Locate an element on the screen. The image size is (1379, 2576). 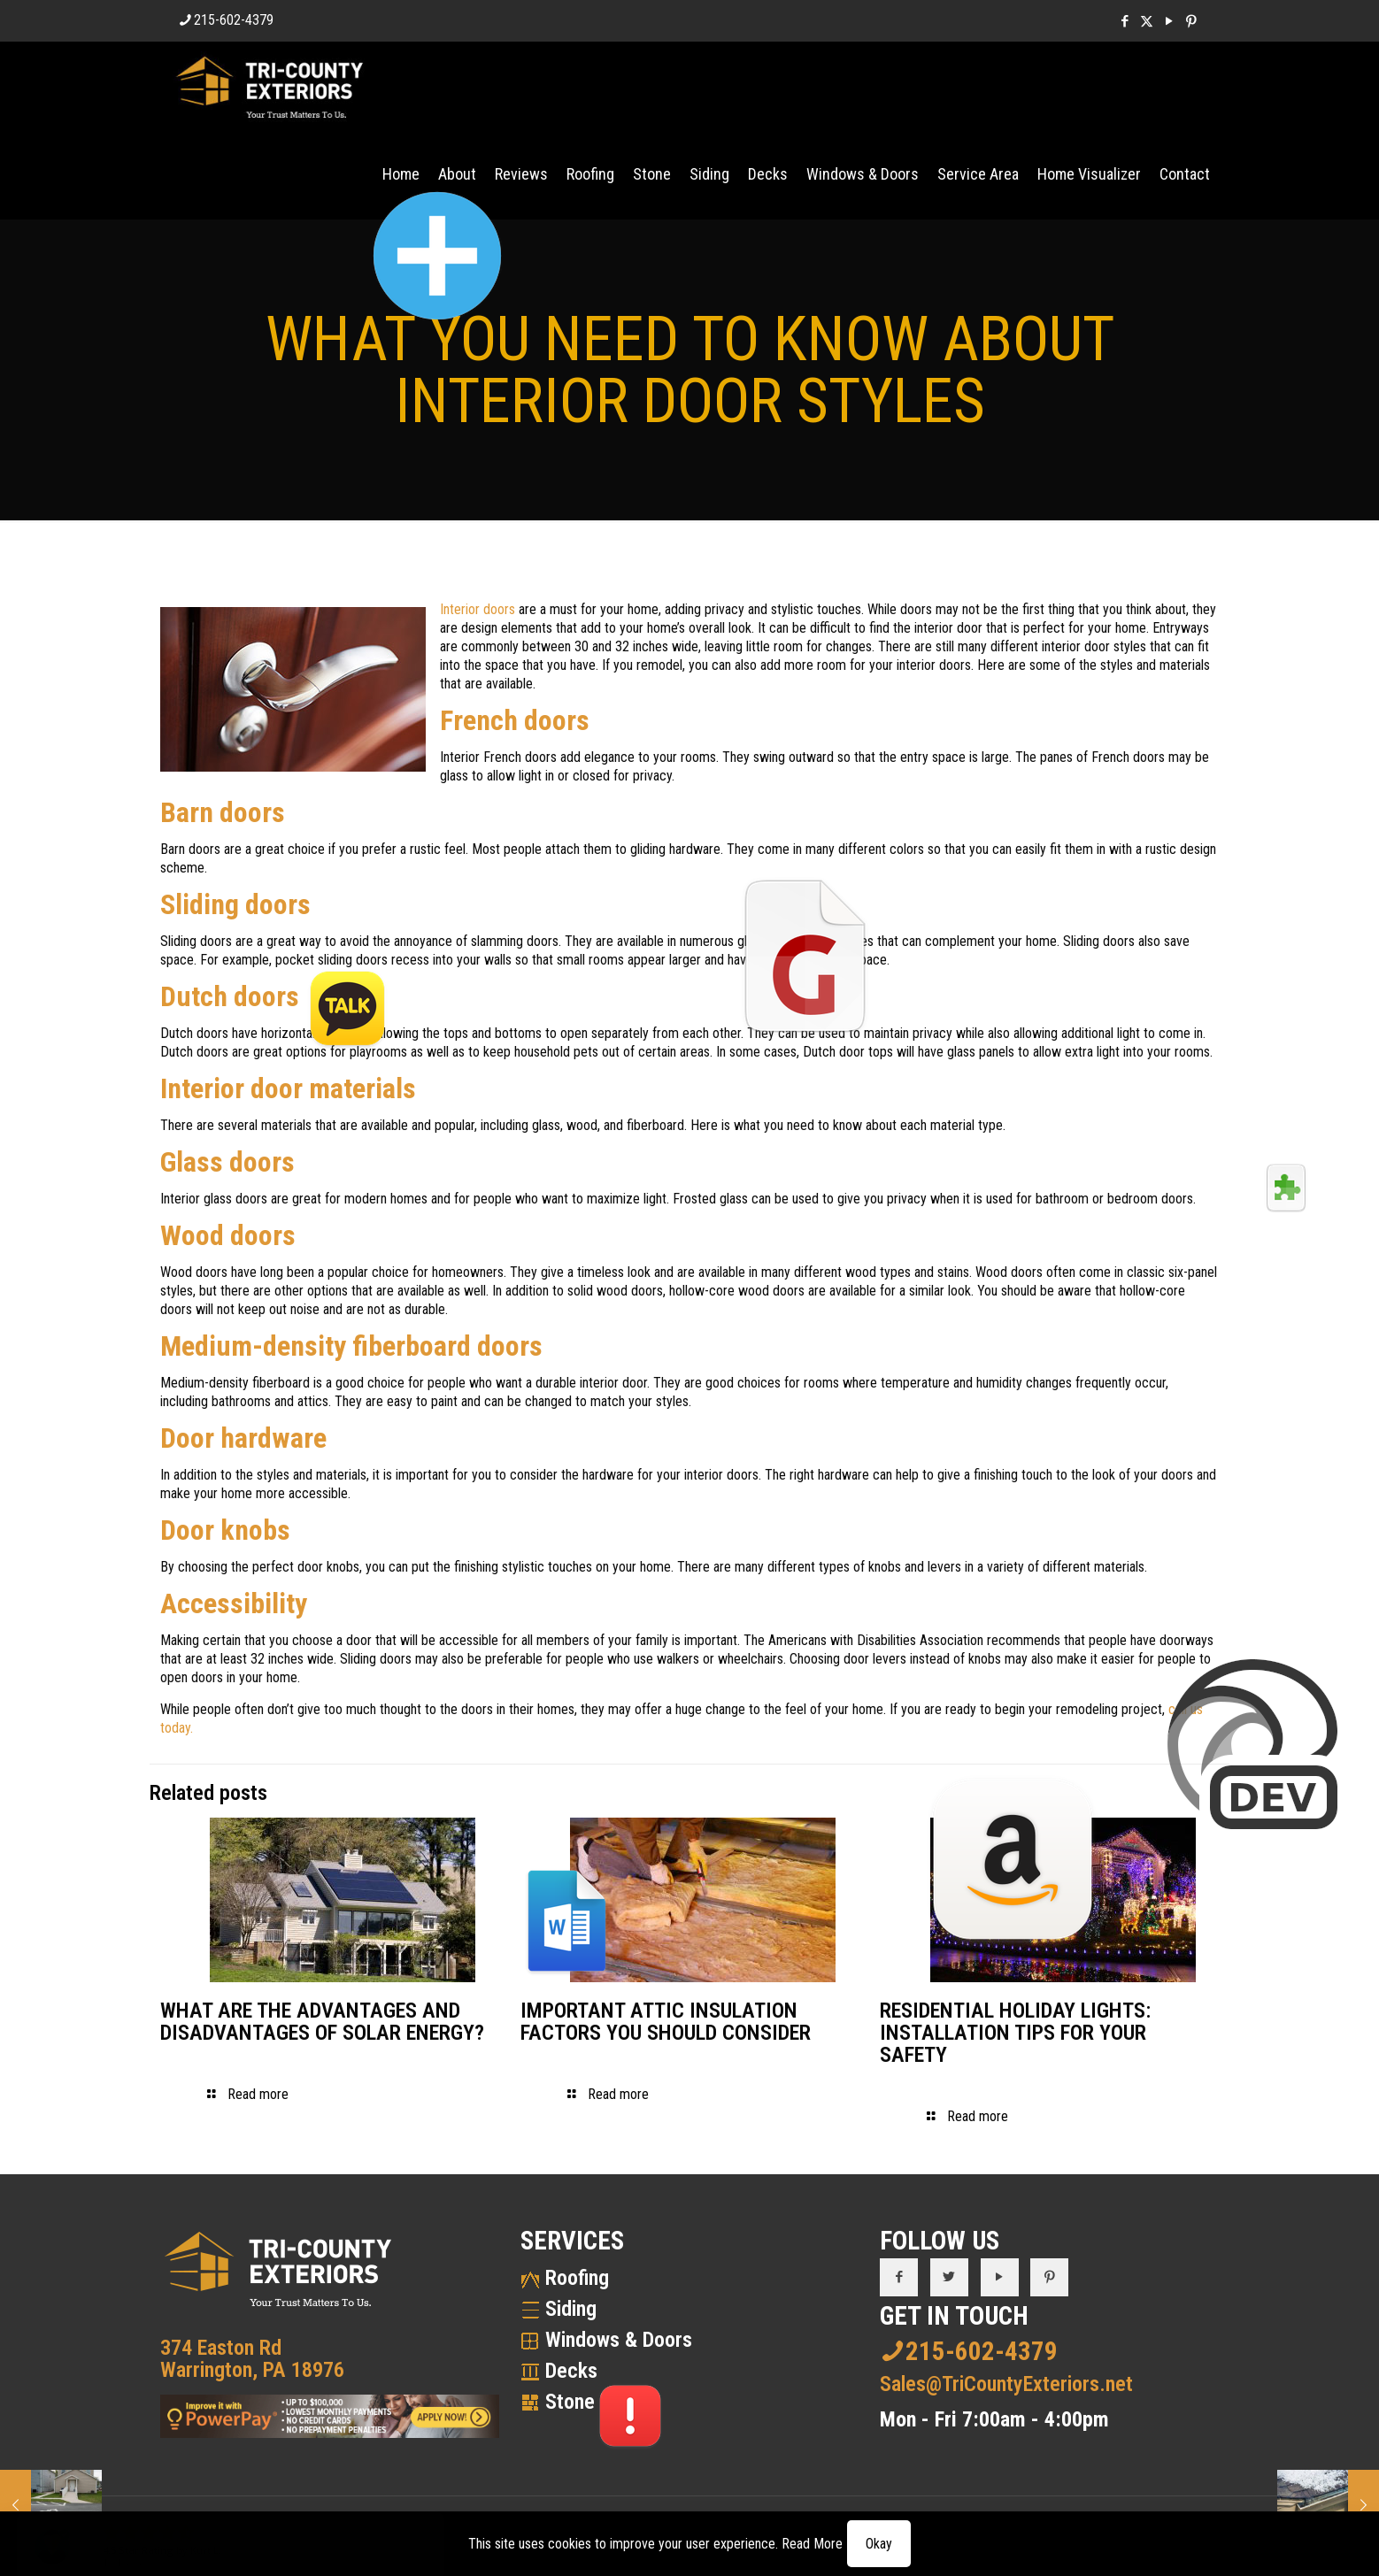
indicates a newly added item or file is located at coordinates (437, 256).